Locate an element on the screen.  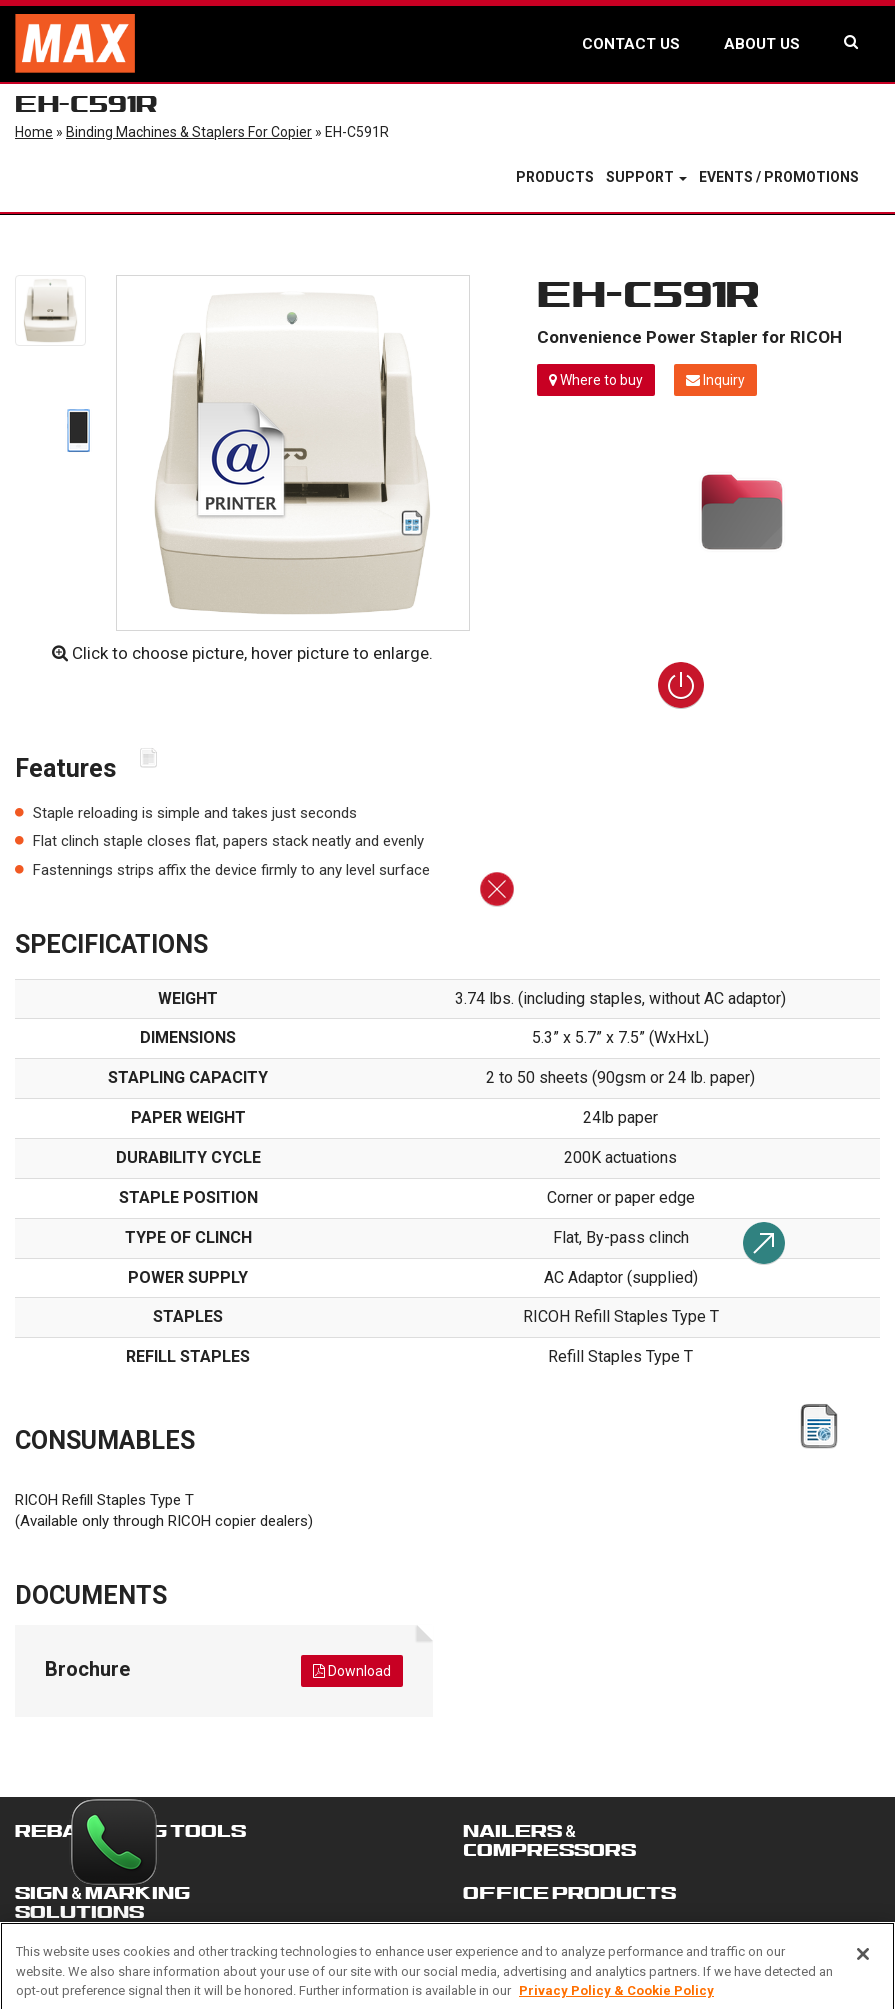
open a plain text file is located at coordinates (148, 757).